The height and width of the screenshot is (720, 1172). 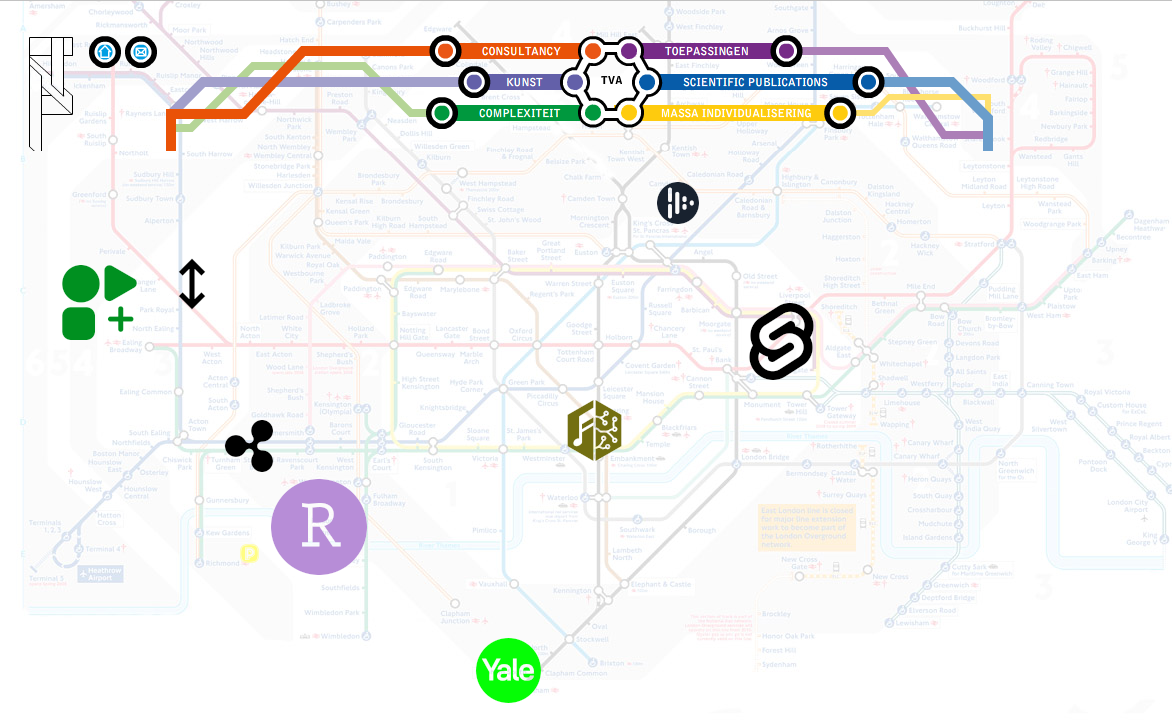 What do you see at coordinates (678, 203) in the screenshot?
I see `open audioboom podcast platform` at bounding box center [678, 203].